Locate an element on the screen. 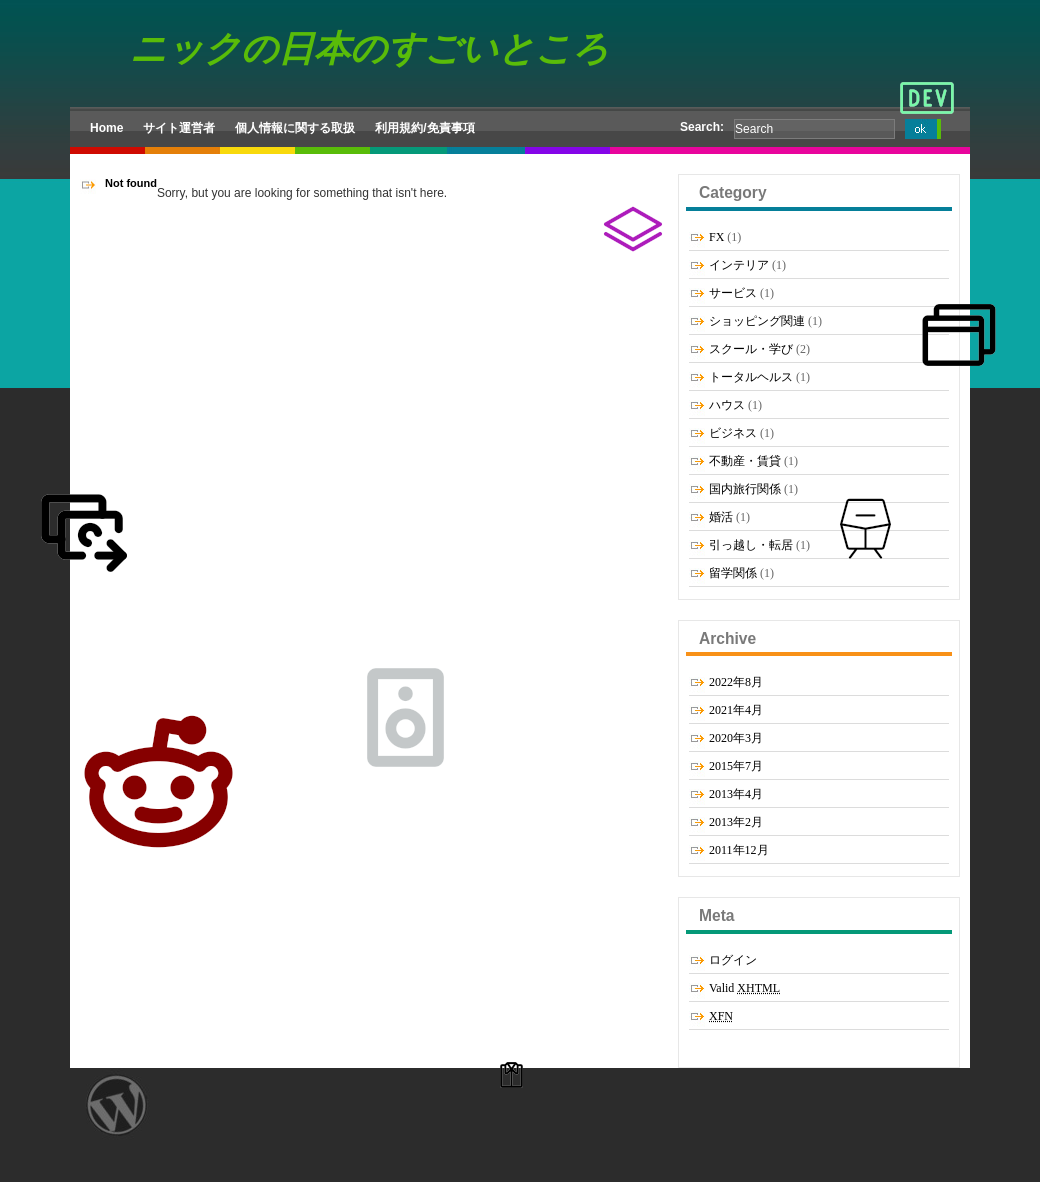 This screenshot has height=1182, width=1040. open the Reddit app is located at coordinates (158, 787).